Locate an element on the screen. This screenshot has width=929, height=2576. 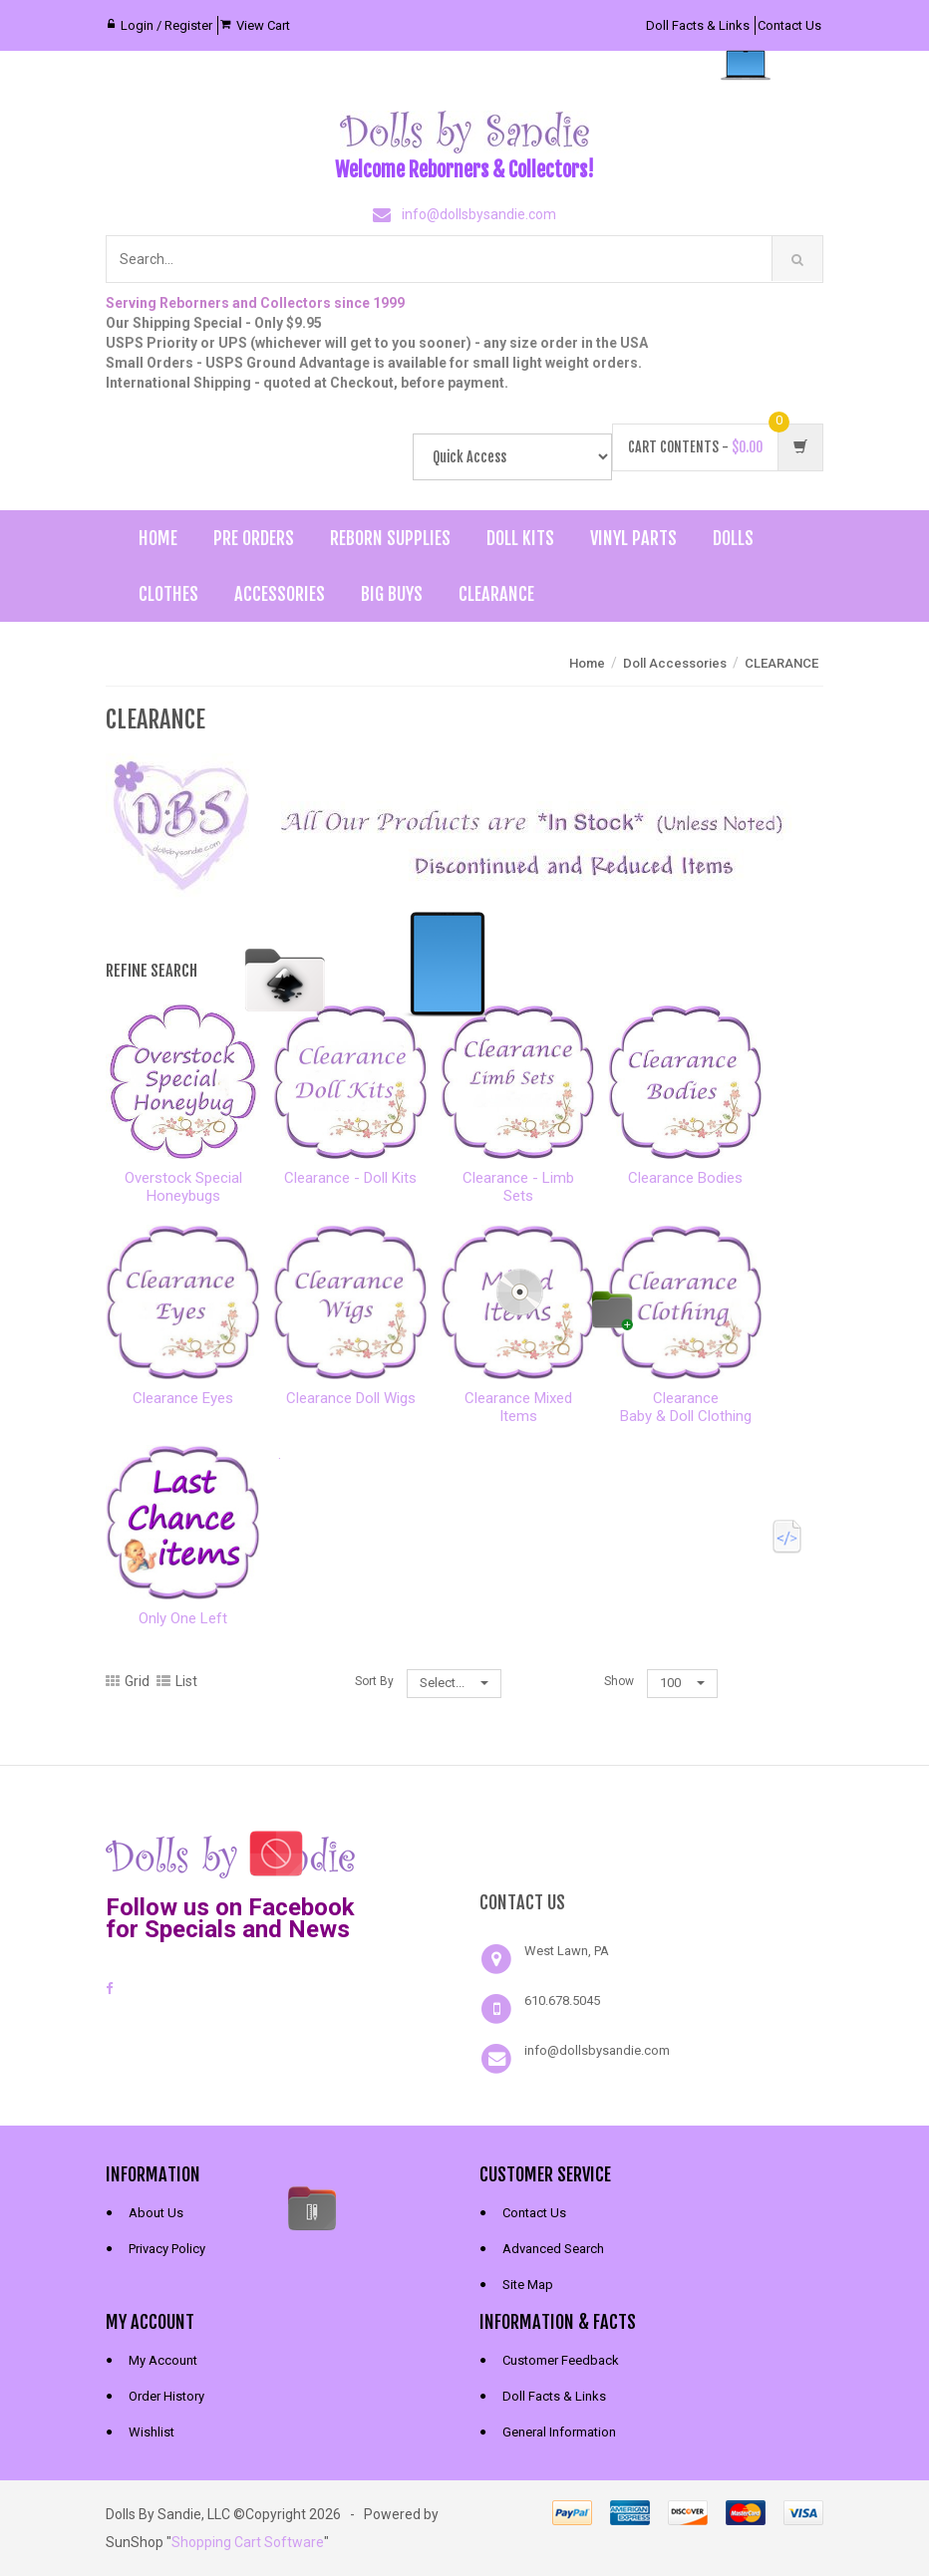
access audio CD drive is located at coordinates (519, 1291).